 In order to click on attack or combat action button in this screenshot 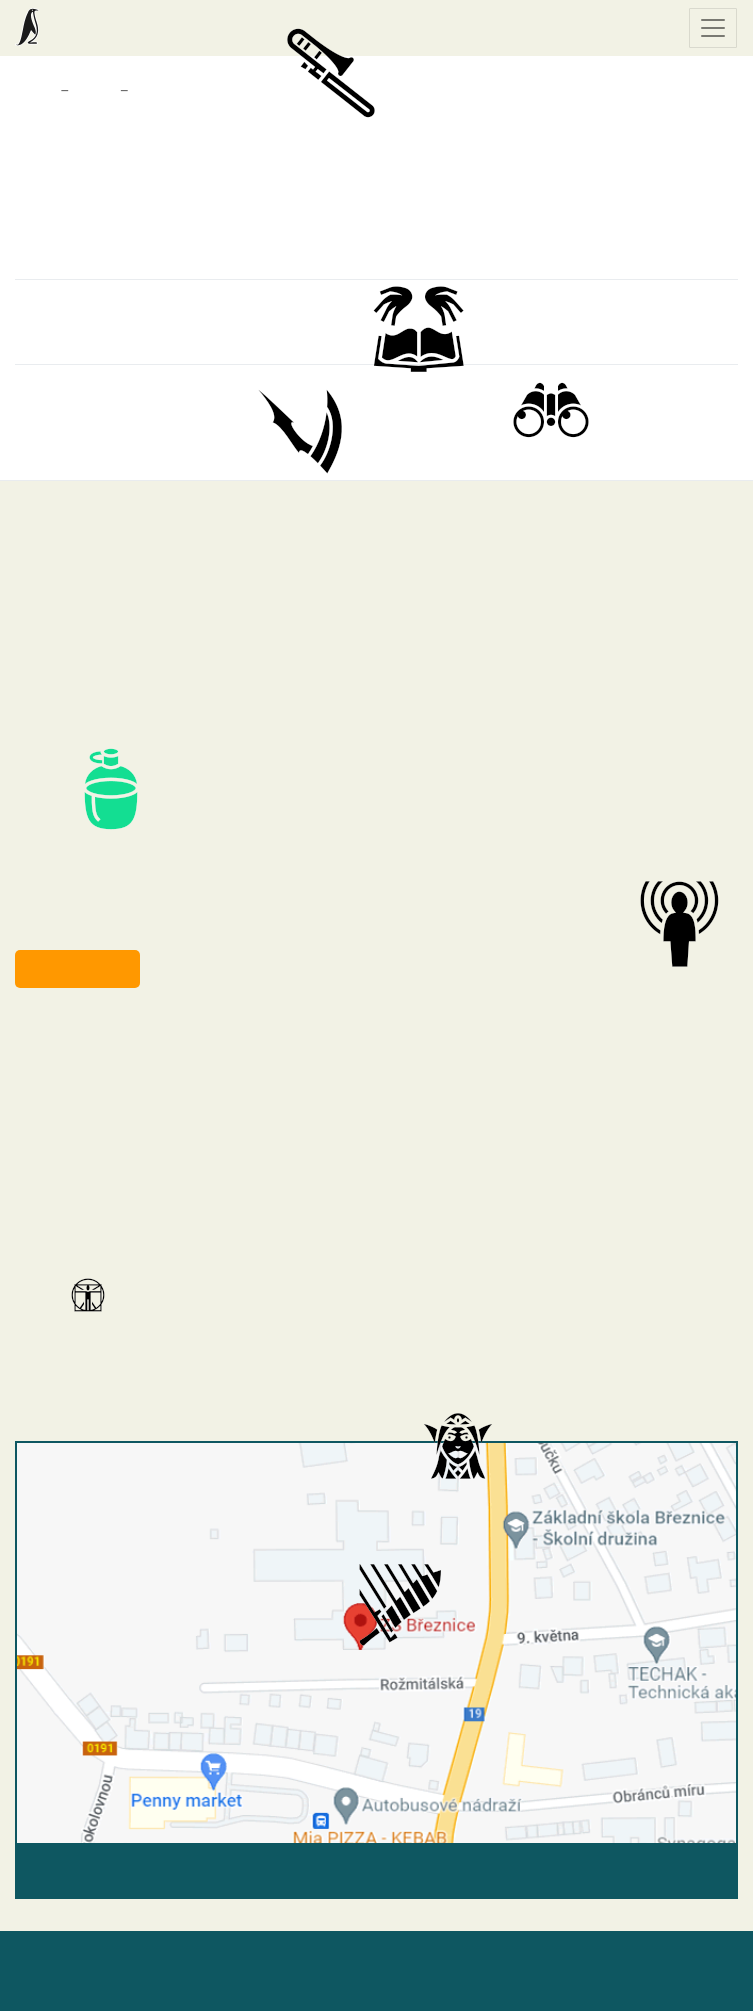, I will do `click(400, 1605)`.